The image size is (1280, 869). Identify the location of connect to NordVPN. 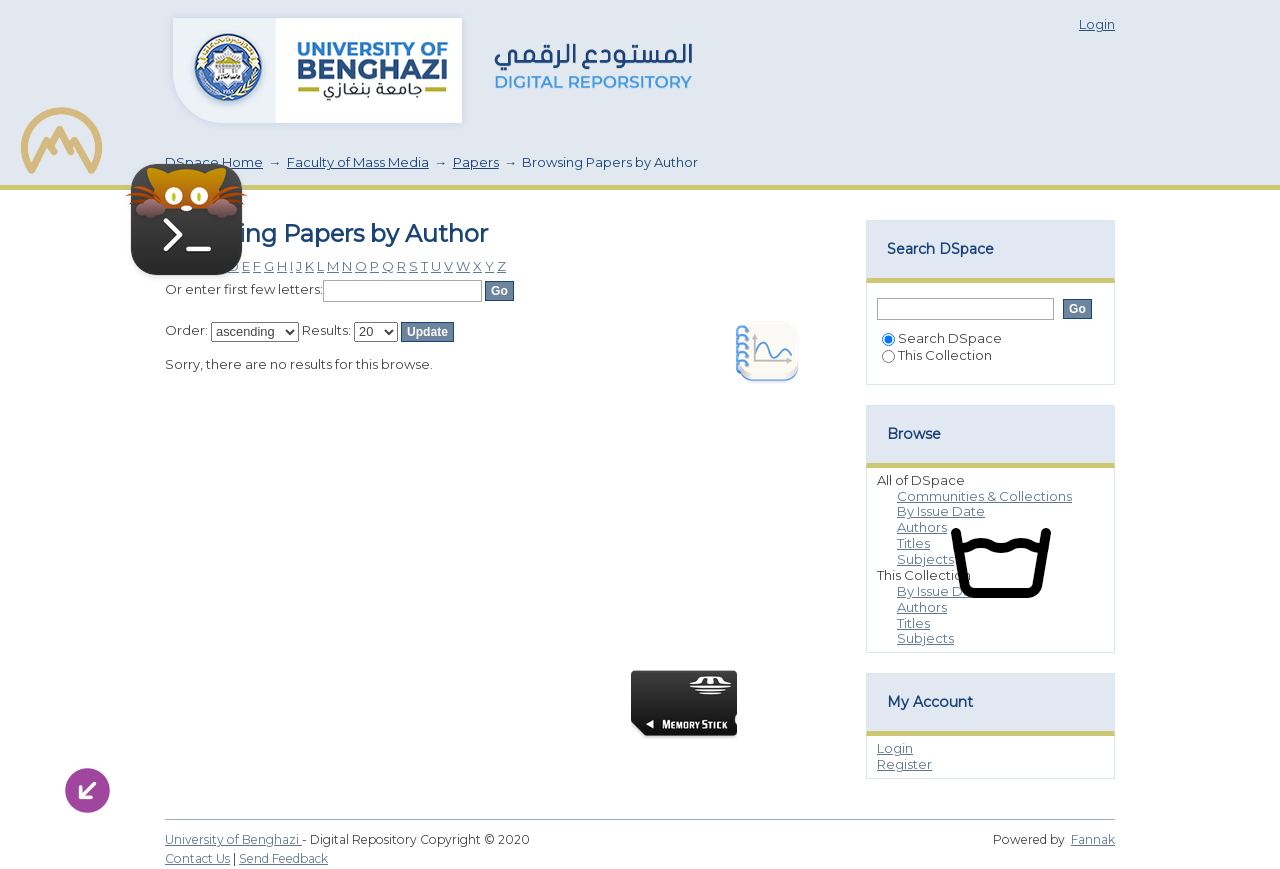
(61, 140).